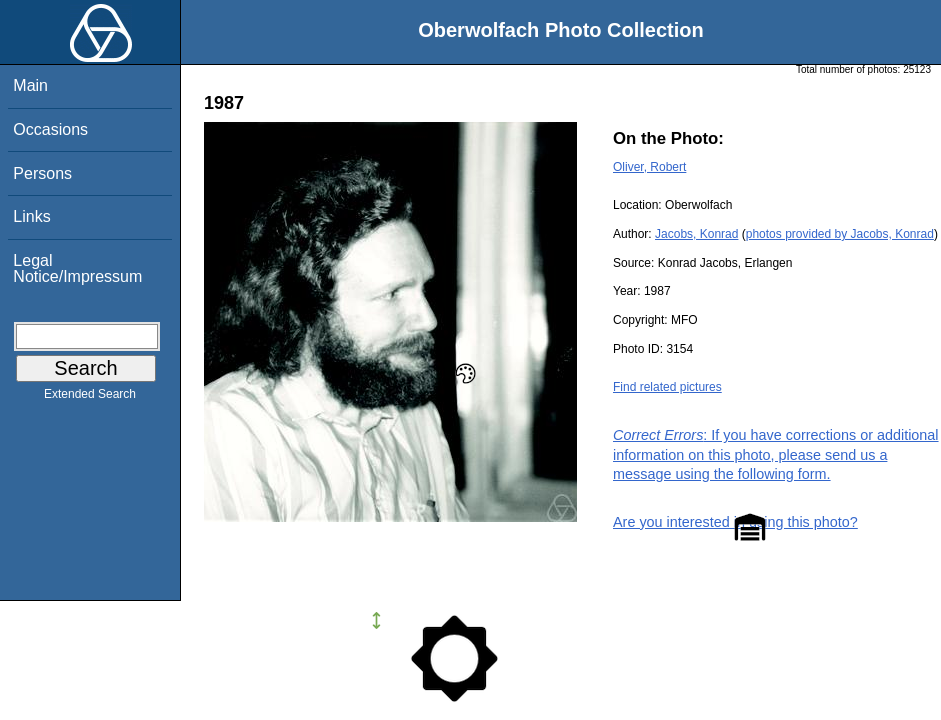 Image resolution: width=941 pixels, height=720 pixels. Describe the element at coordinates (465, 373) in the screenshot. I see `open color picker or palette` at that location.